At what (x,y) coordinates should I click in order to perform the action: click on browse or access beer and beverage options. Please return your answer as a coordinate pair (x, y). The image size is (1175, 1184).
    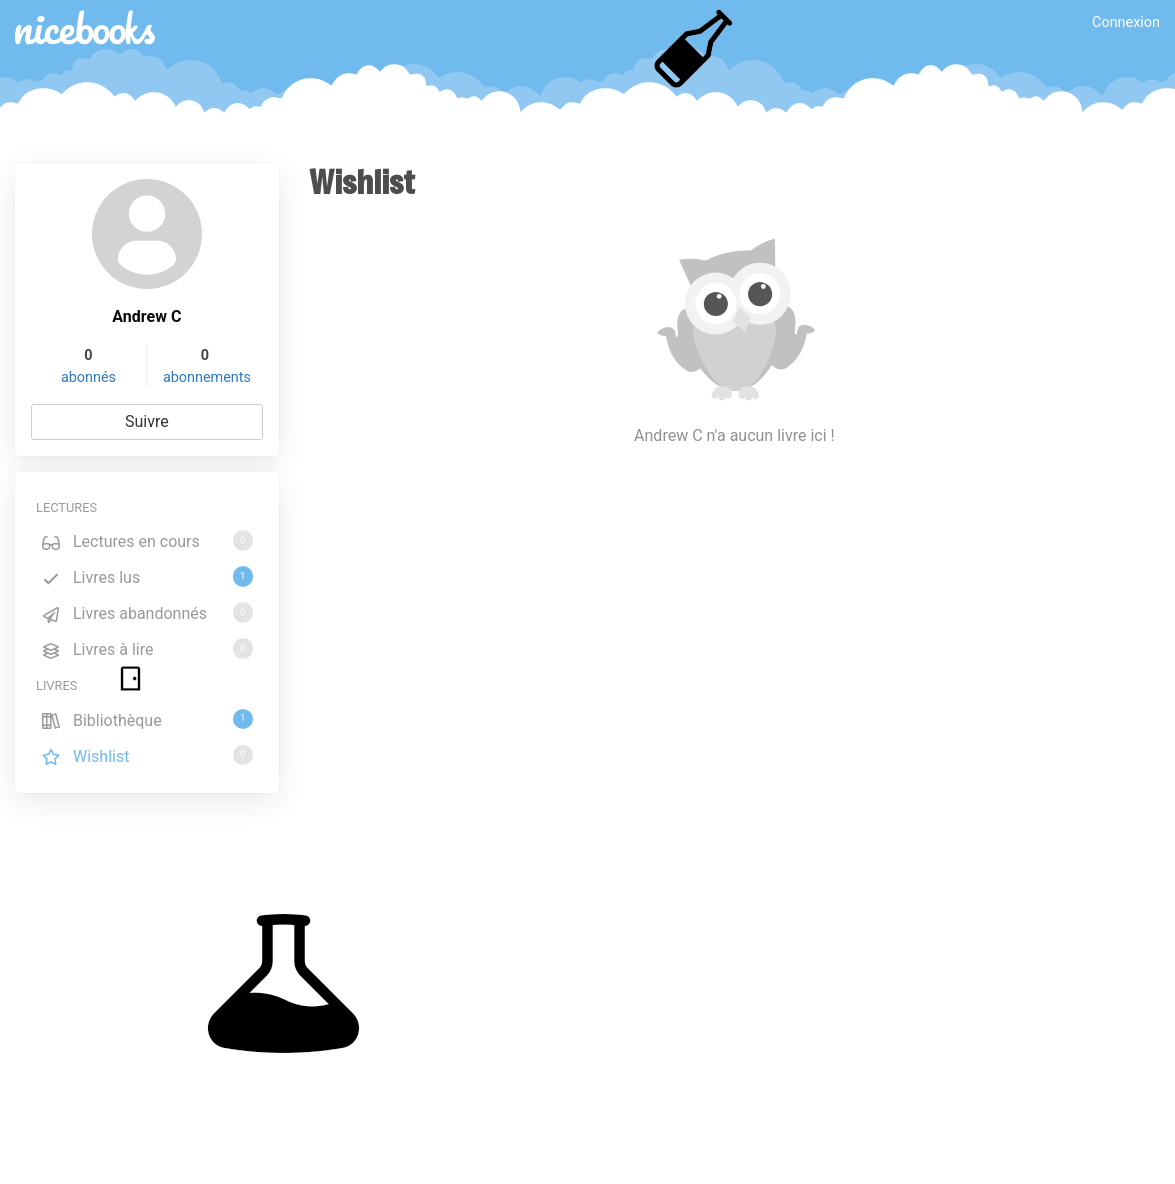
    Looking at the image, I should click on (692, 50).